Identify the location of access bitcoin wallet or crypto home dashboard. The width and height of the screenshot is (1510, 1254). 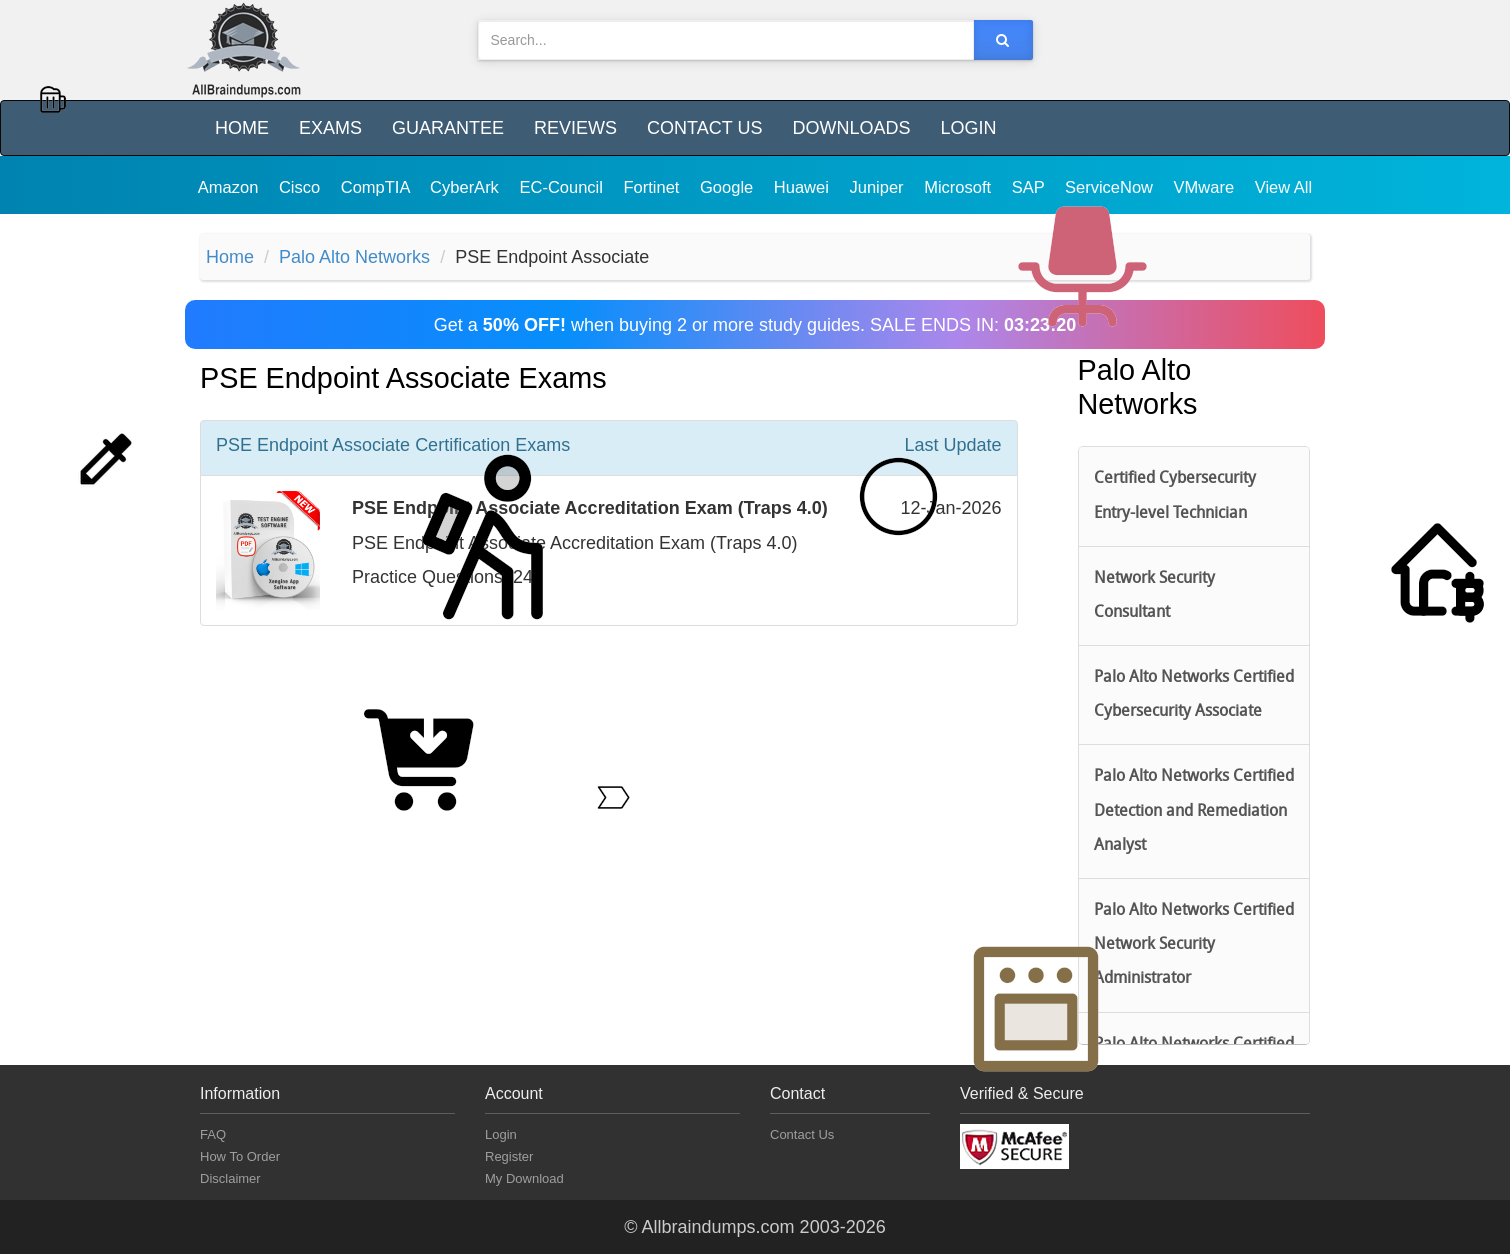
(1437, 569).